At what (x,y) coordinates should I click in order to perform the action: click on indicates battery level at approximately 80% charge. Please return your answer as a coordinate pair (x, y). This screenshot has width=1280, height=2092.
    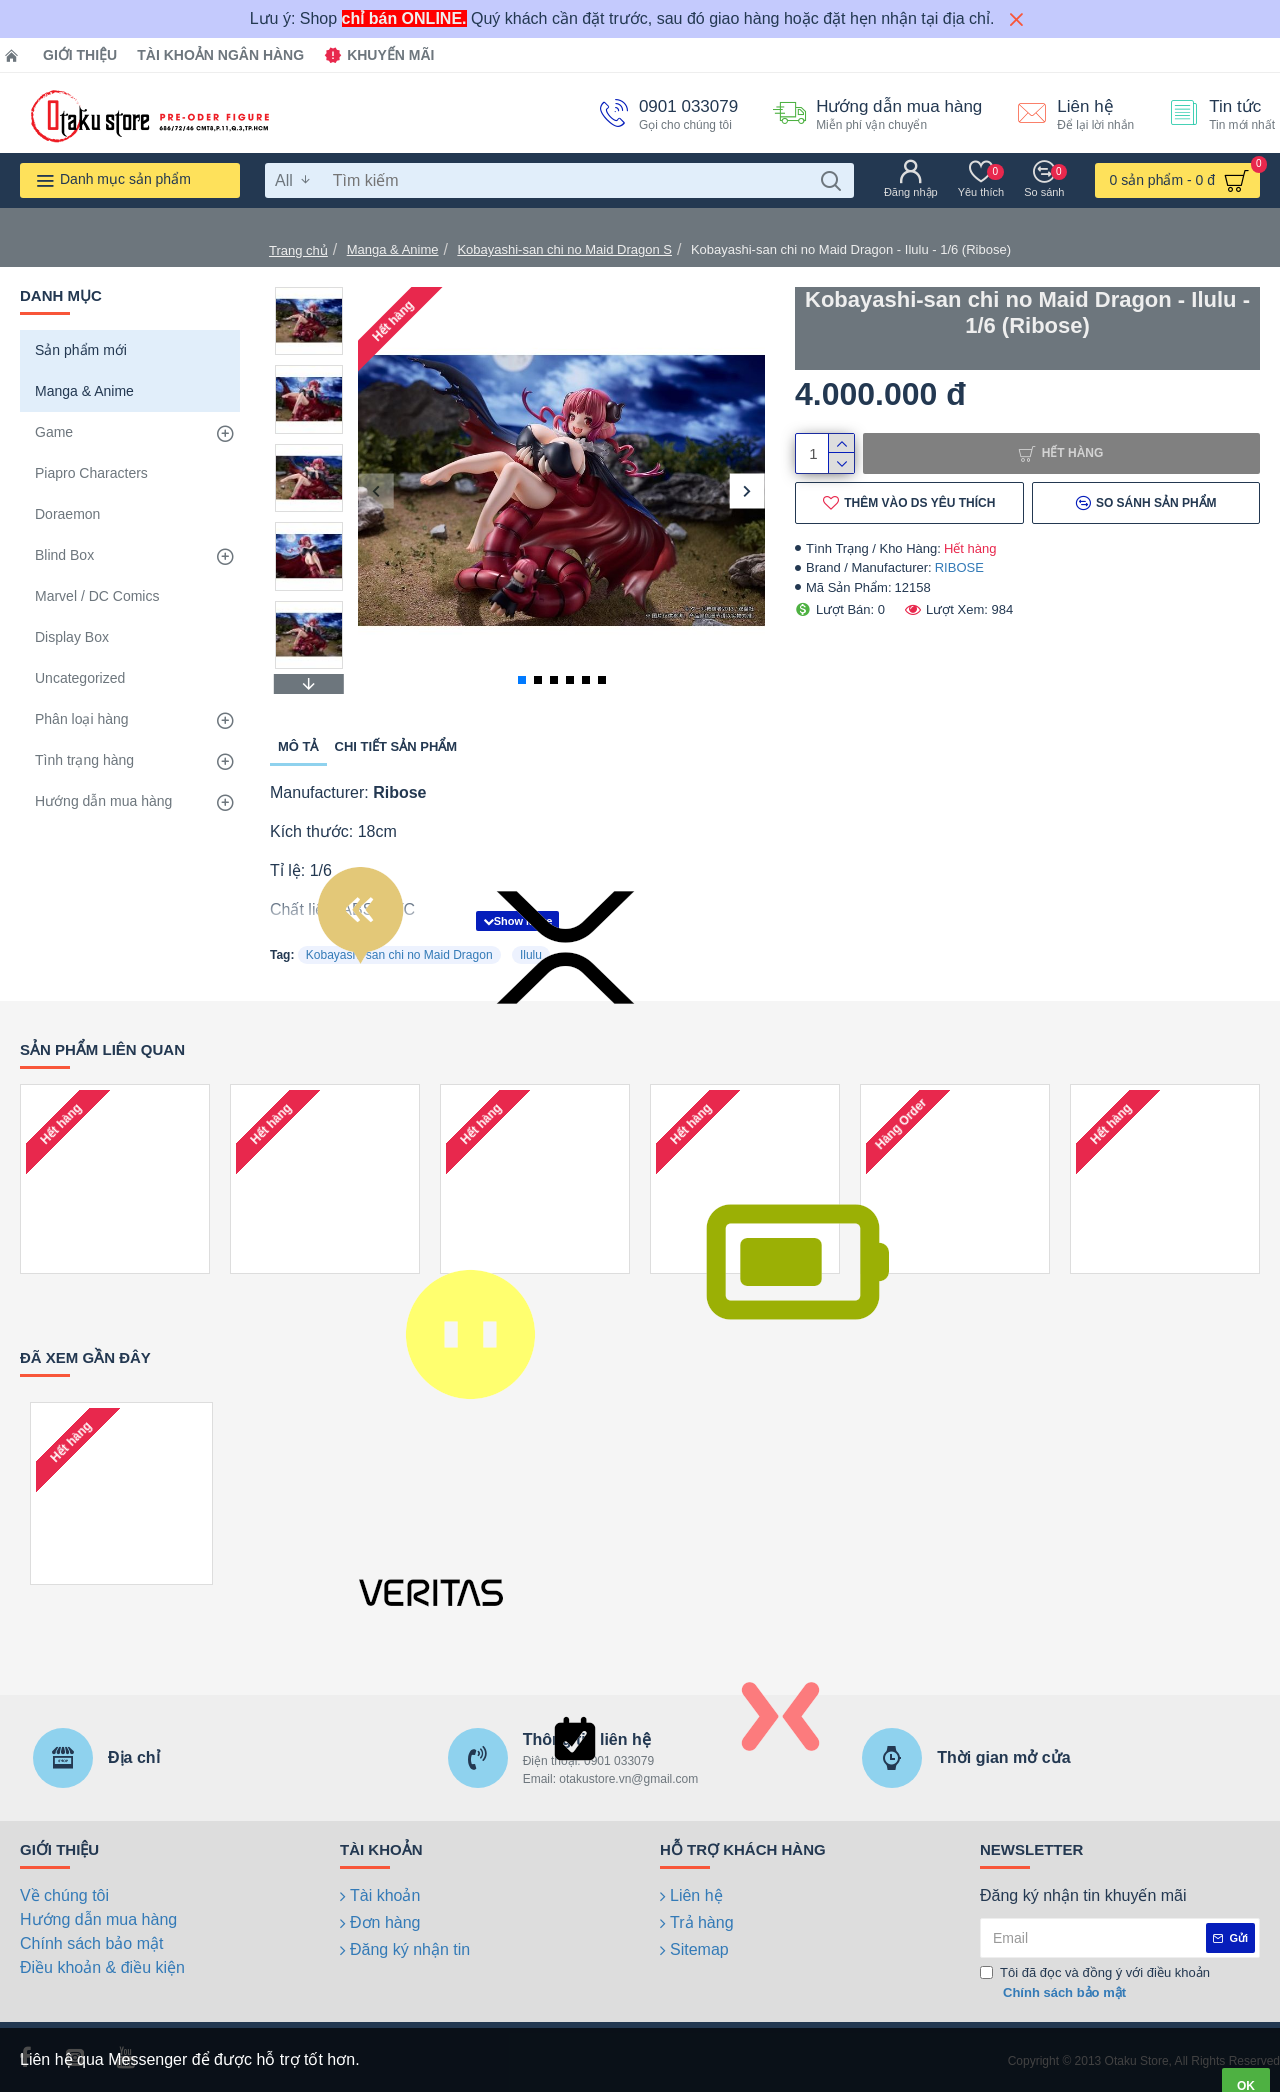
    Looking at the image, I should click on (793, 1262).